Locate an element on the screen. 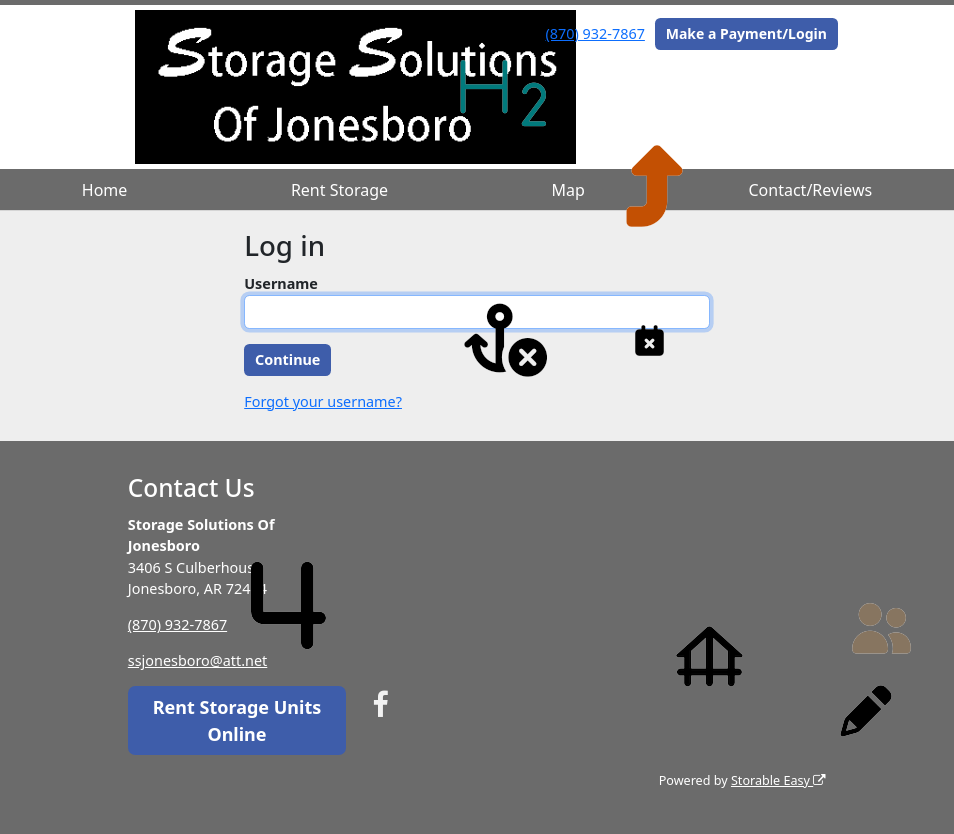  view property foundation details is located at coordinates (709, 657).